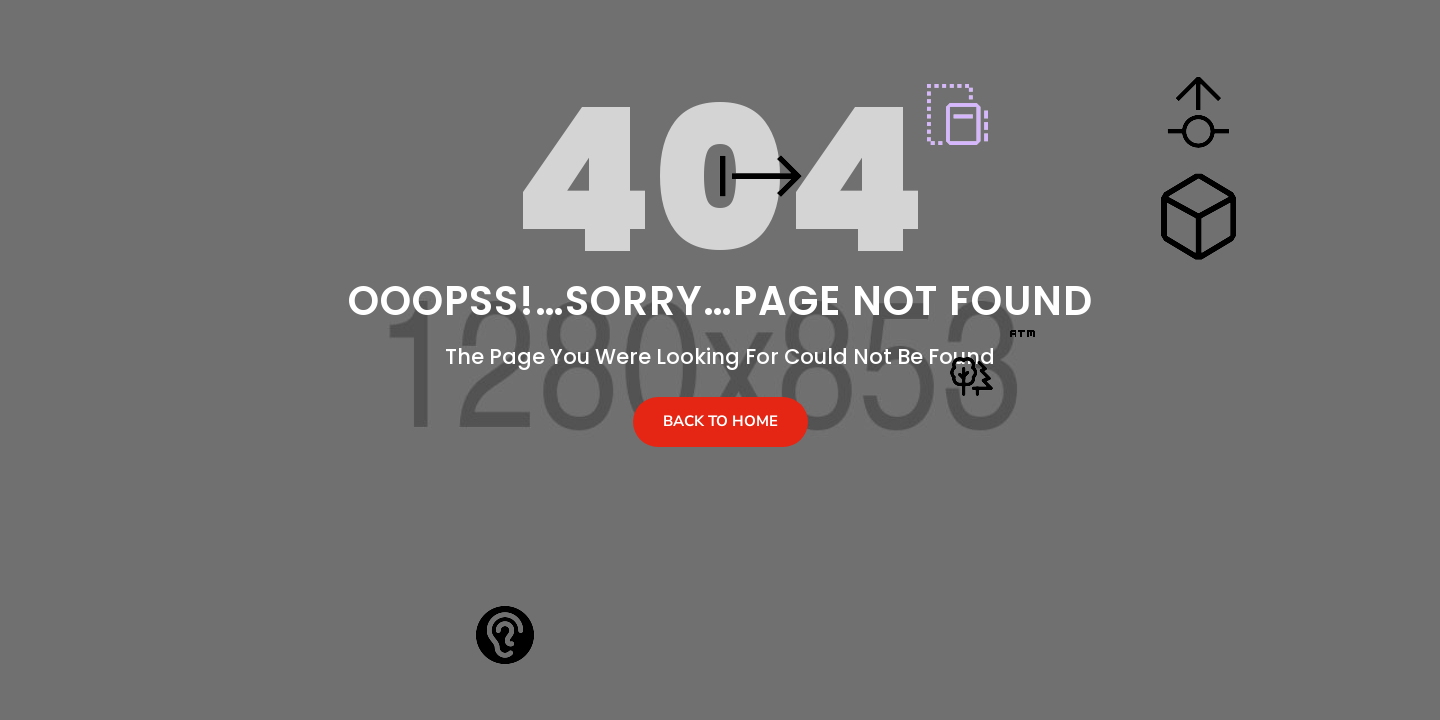 The height and width of the screenshot is (720, 1440). What do you see at coordinates (761, 179) in the screenshot?
I see `export file or data to external location` at bounding box center [761, 179].